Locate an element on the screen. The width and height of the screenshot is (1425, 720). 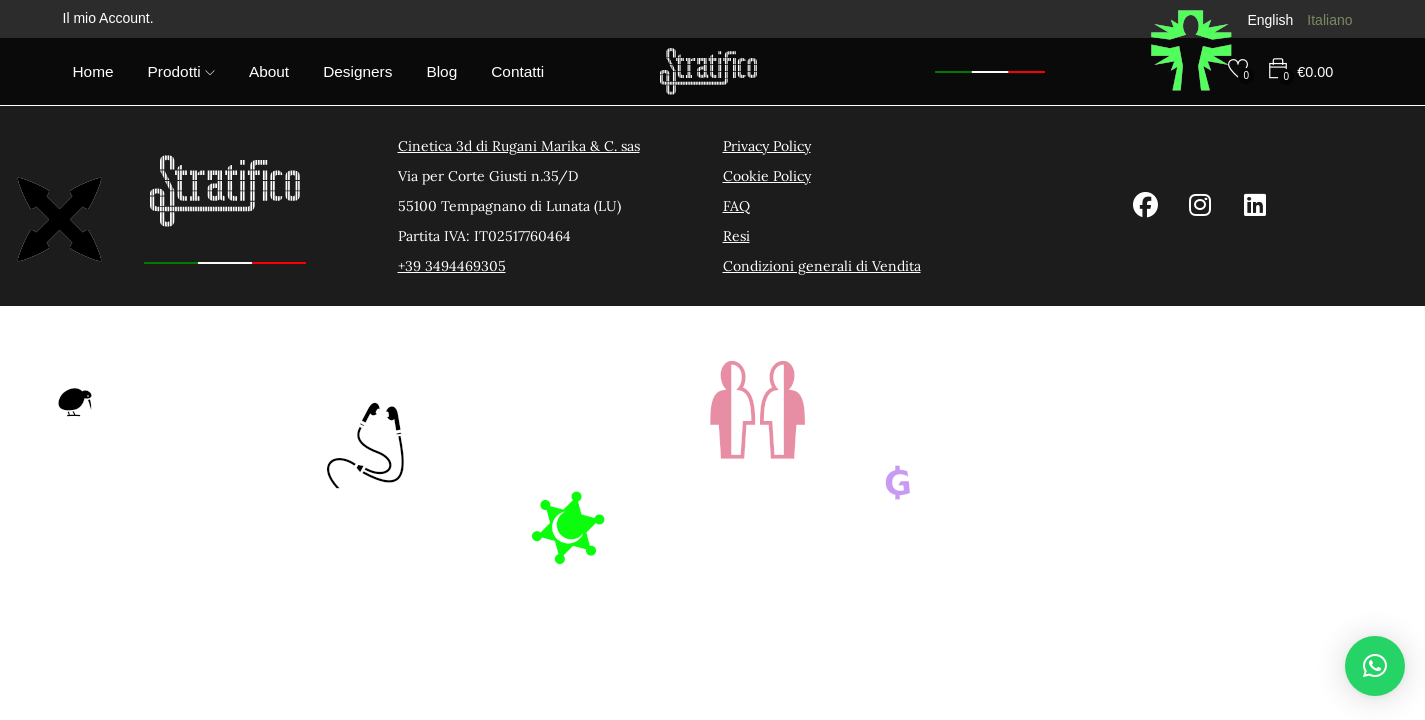
expand content in multiple directions is located at coordinates (59, 219).